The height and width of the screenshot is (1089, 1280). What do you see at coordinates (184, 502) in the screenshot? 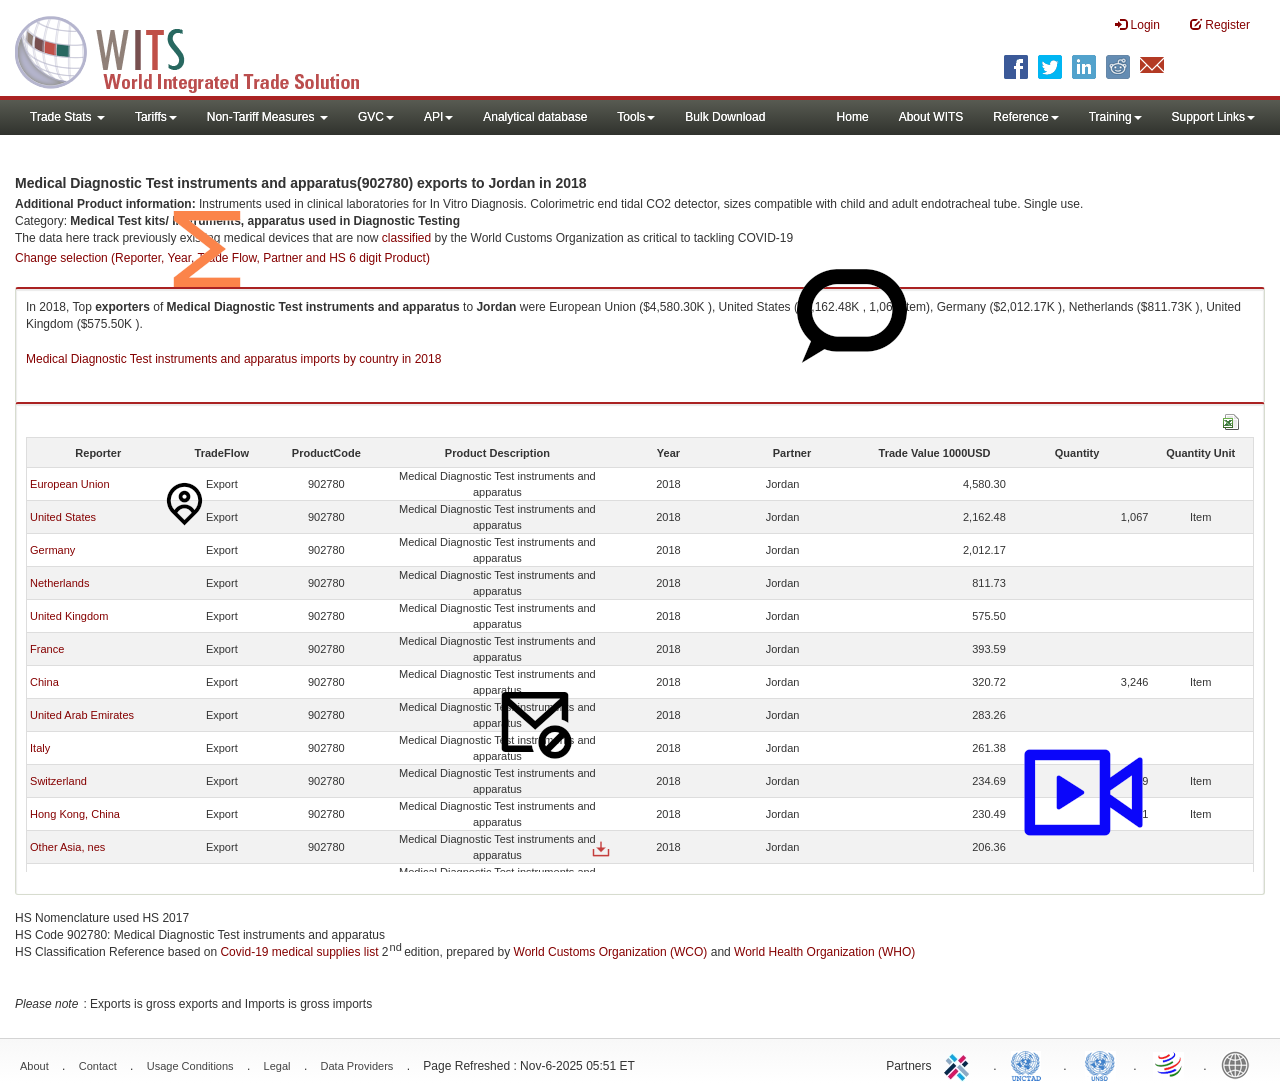
I see `view your current location on the map` at bounding box center [184, 502].